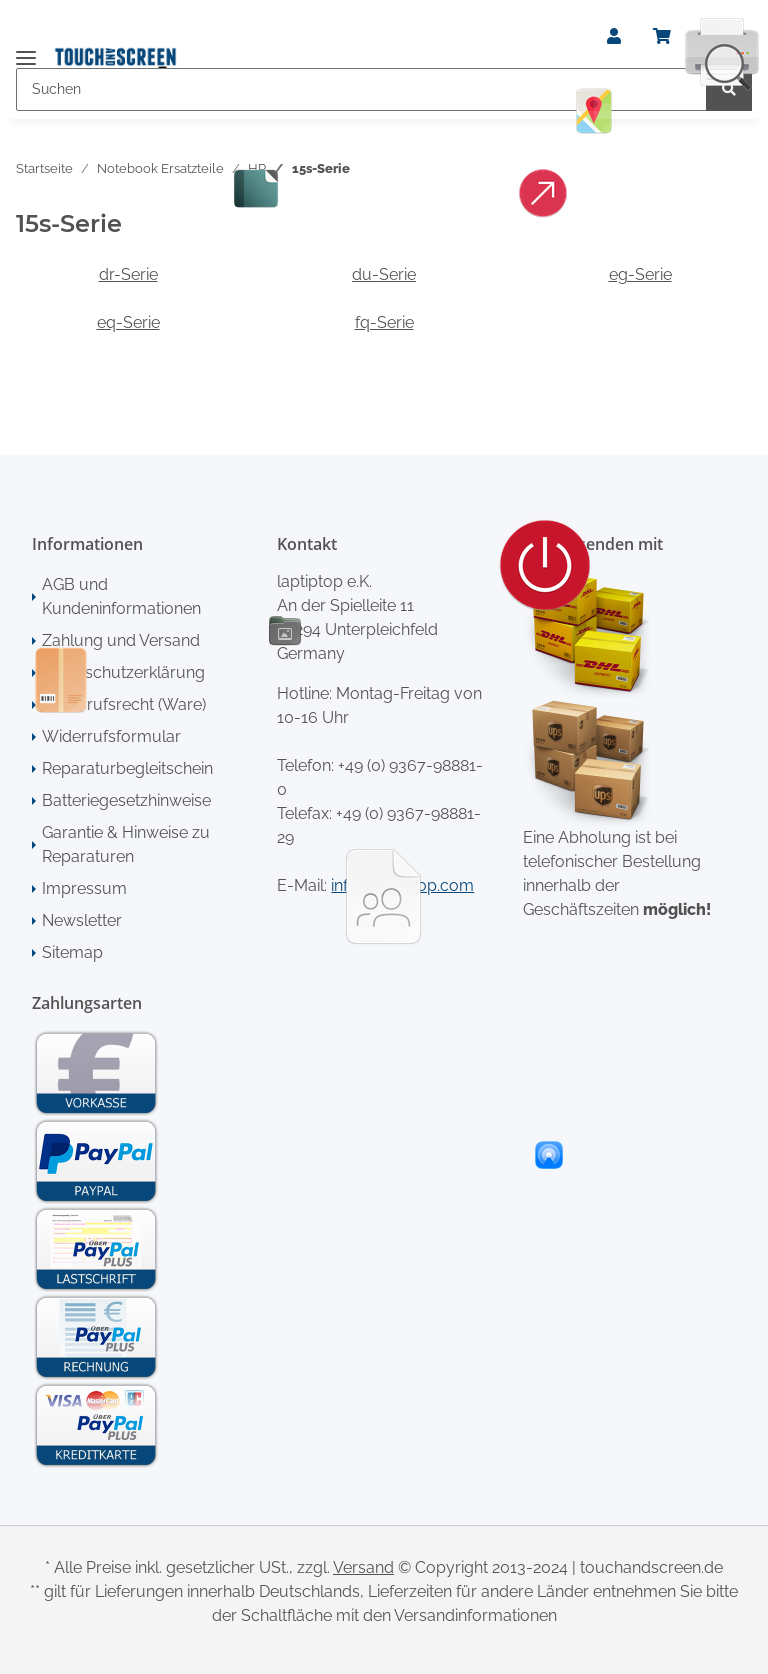 Image resolution: width=768 pixels, height=1674 pixels. What do you see at coordinates (256, 187) in the screenshot?
I see `change desktop wallpaper settings` at bounding box center [256, 187].